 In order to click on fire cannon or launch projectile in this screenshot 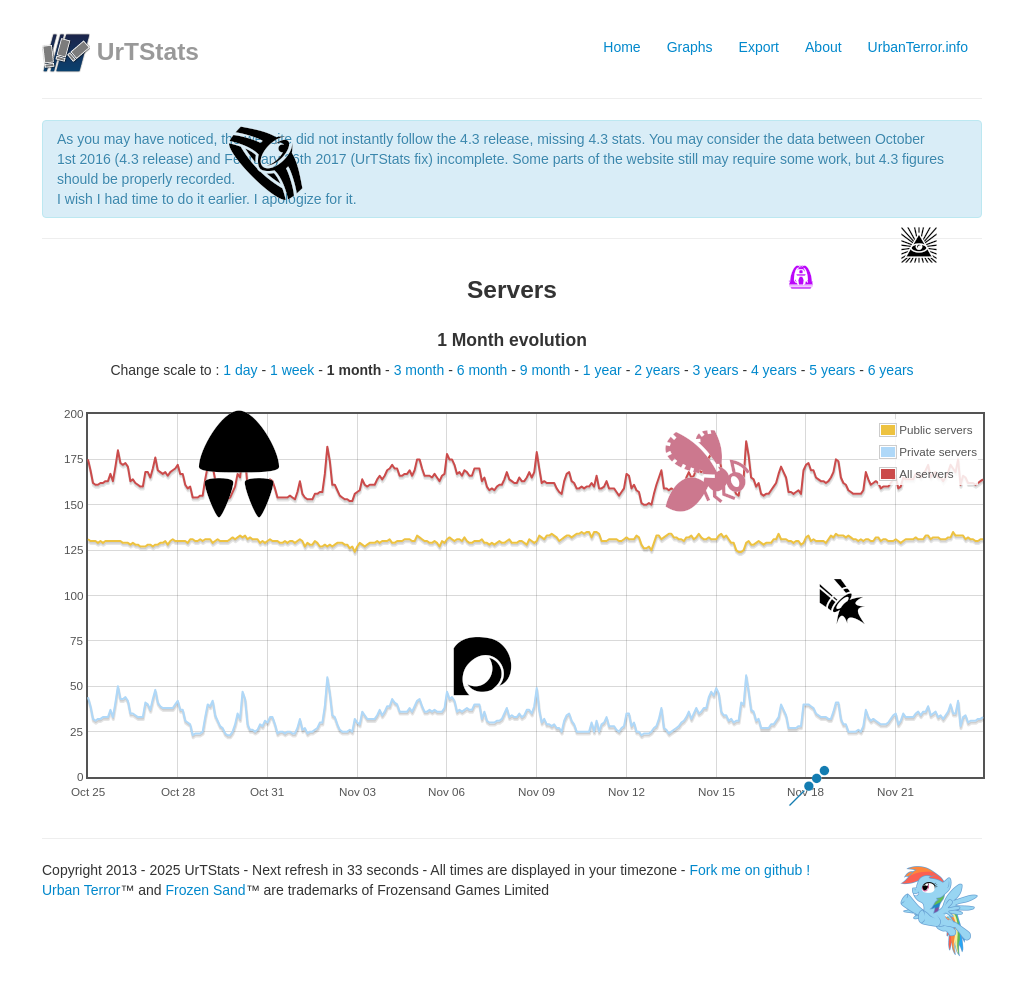, I will do `click(842, 602)`.